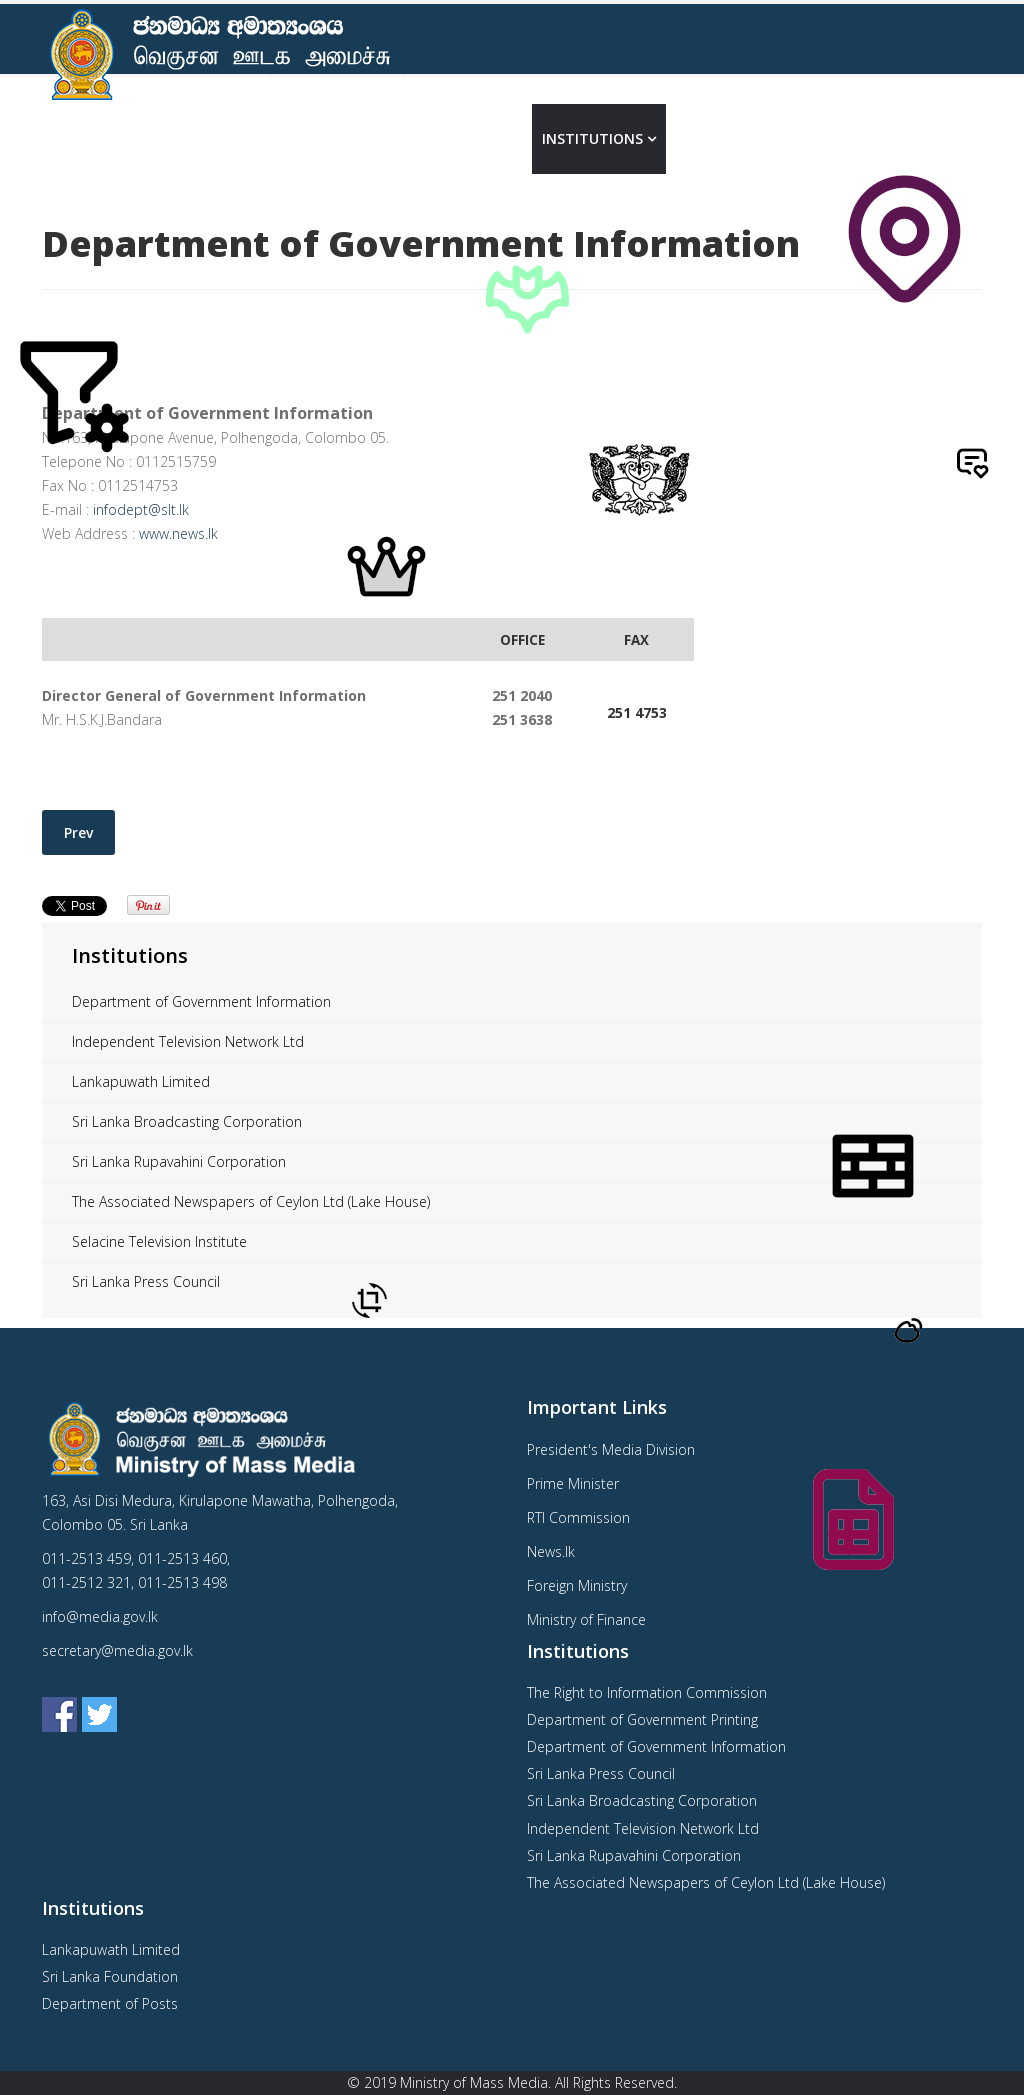  What do you see at coordinates (369, 1300) in the screenshot?
I see `rotate and crop an image` at bounding box center [369, 1300].